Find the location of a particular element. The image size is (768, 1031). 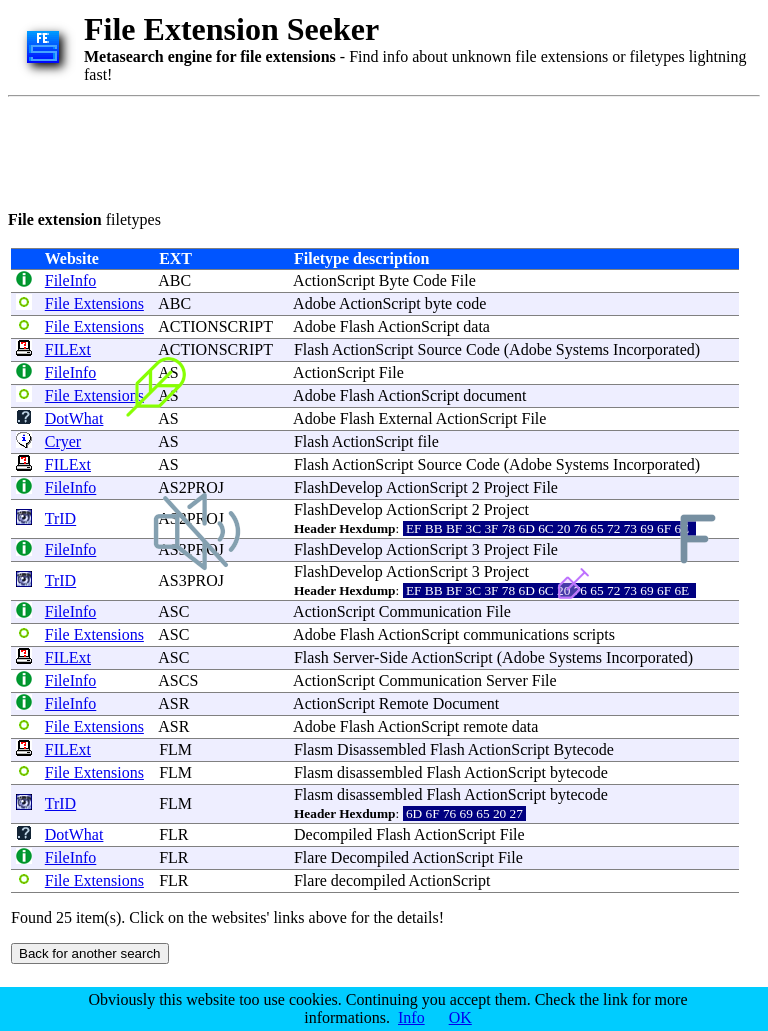

gardening or landscaping tools is located at coordinates (573, 584).